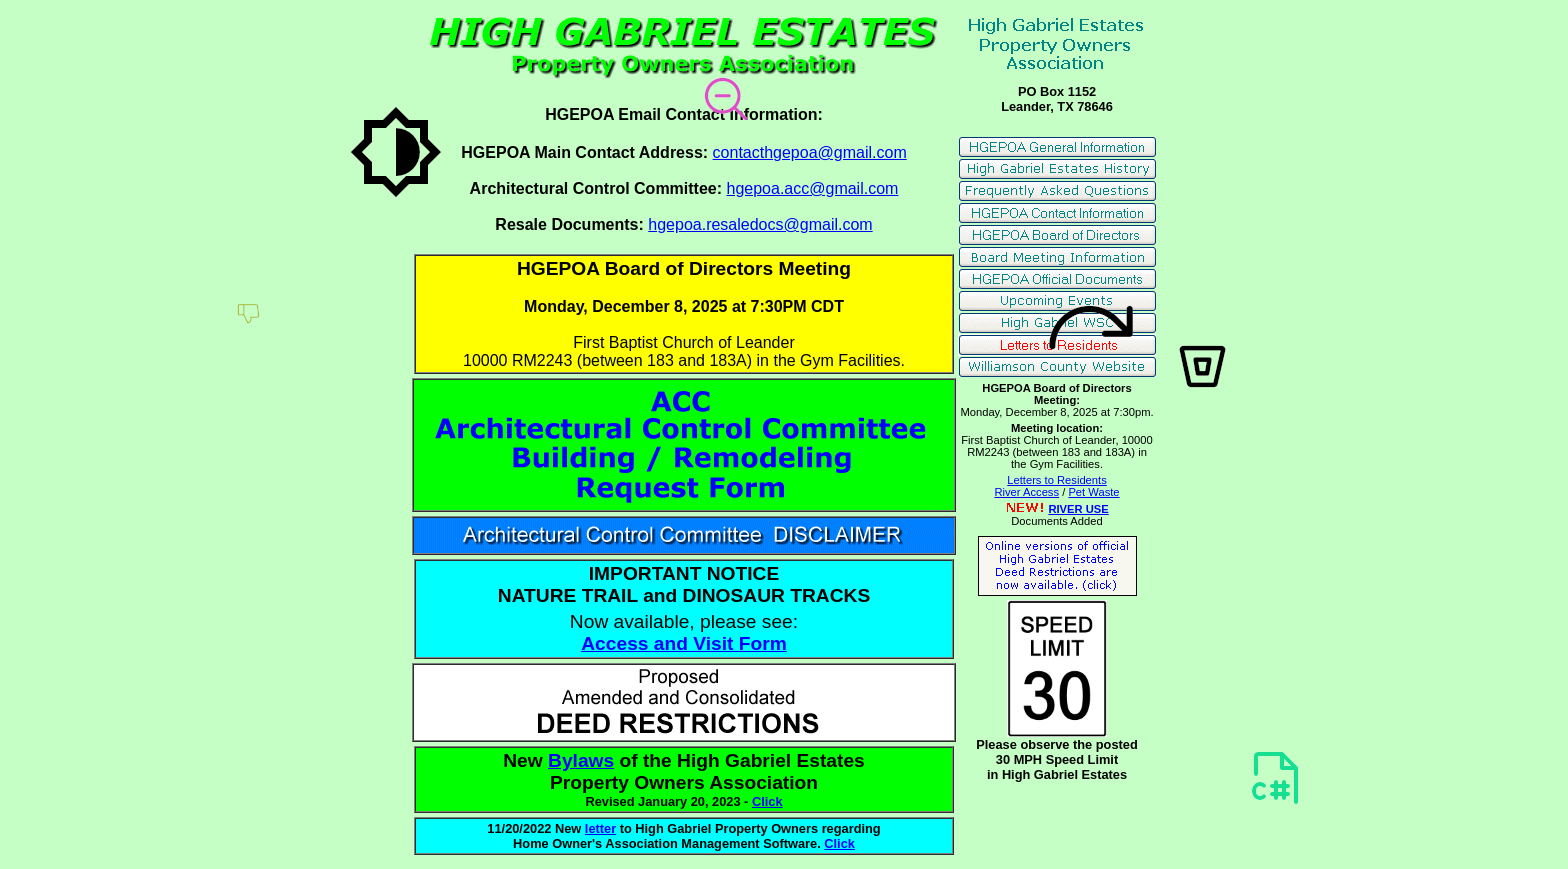 This screenshot has width=1568, height=869. Describe the element at coordinates (396, 152) in the screenshot. I see `adjust screen brightness level` at that location.